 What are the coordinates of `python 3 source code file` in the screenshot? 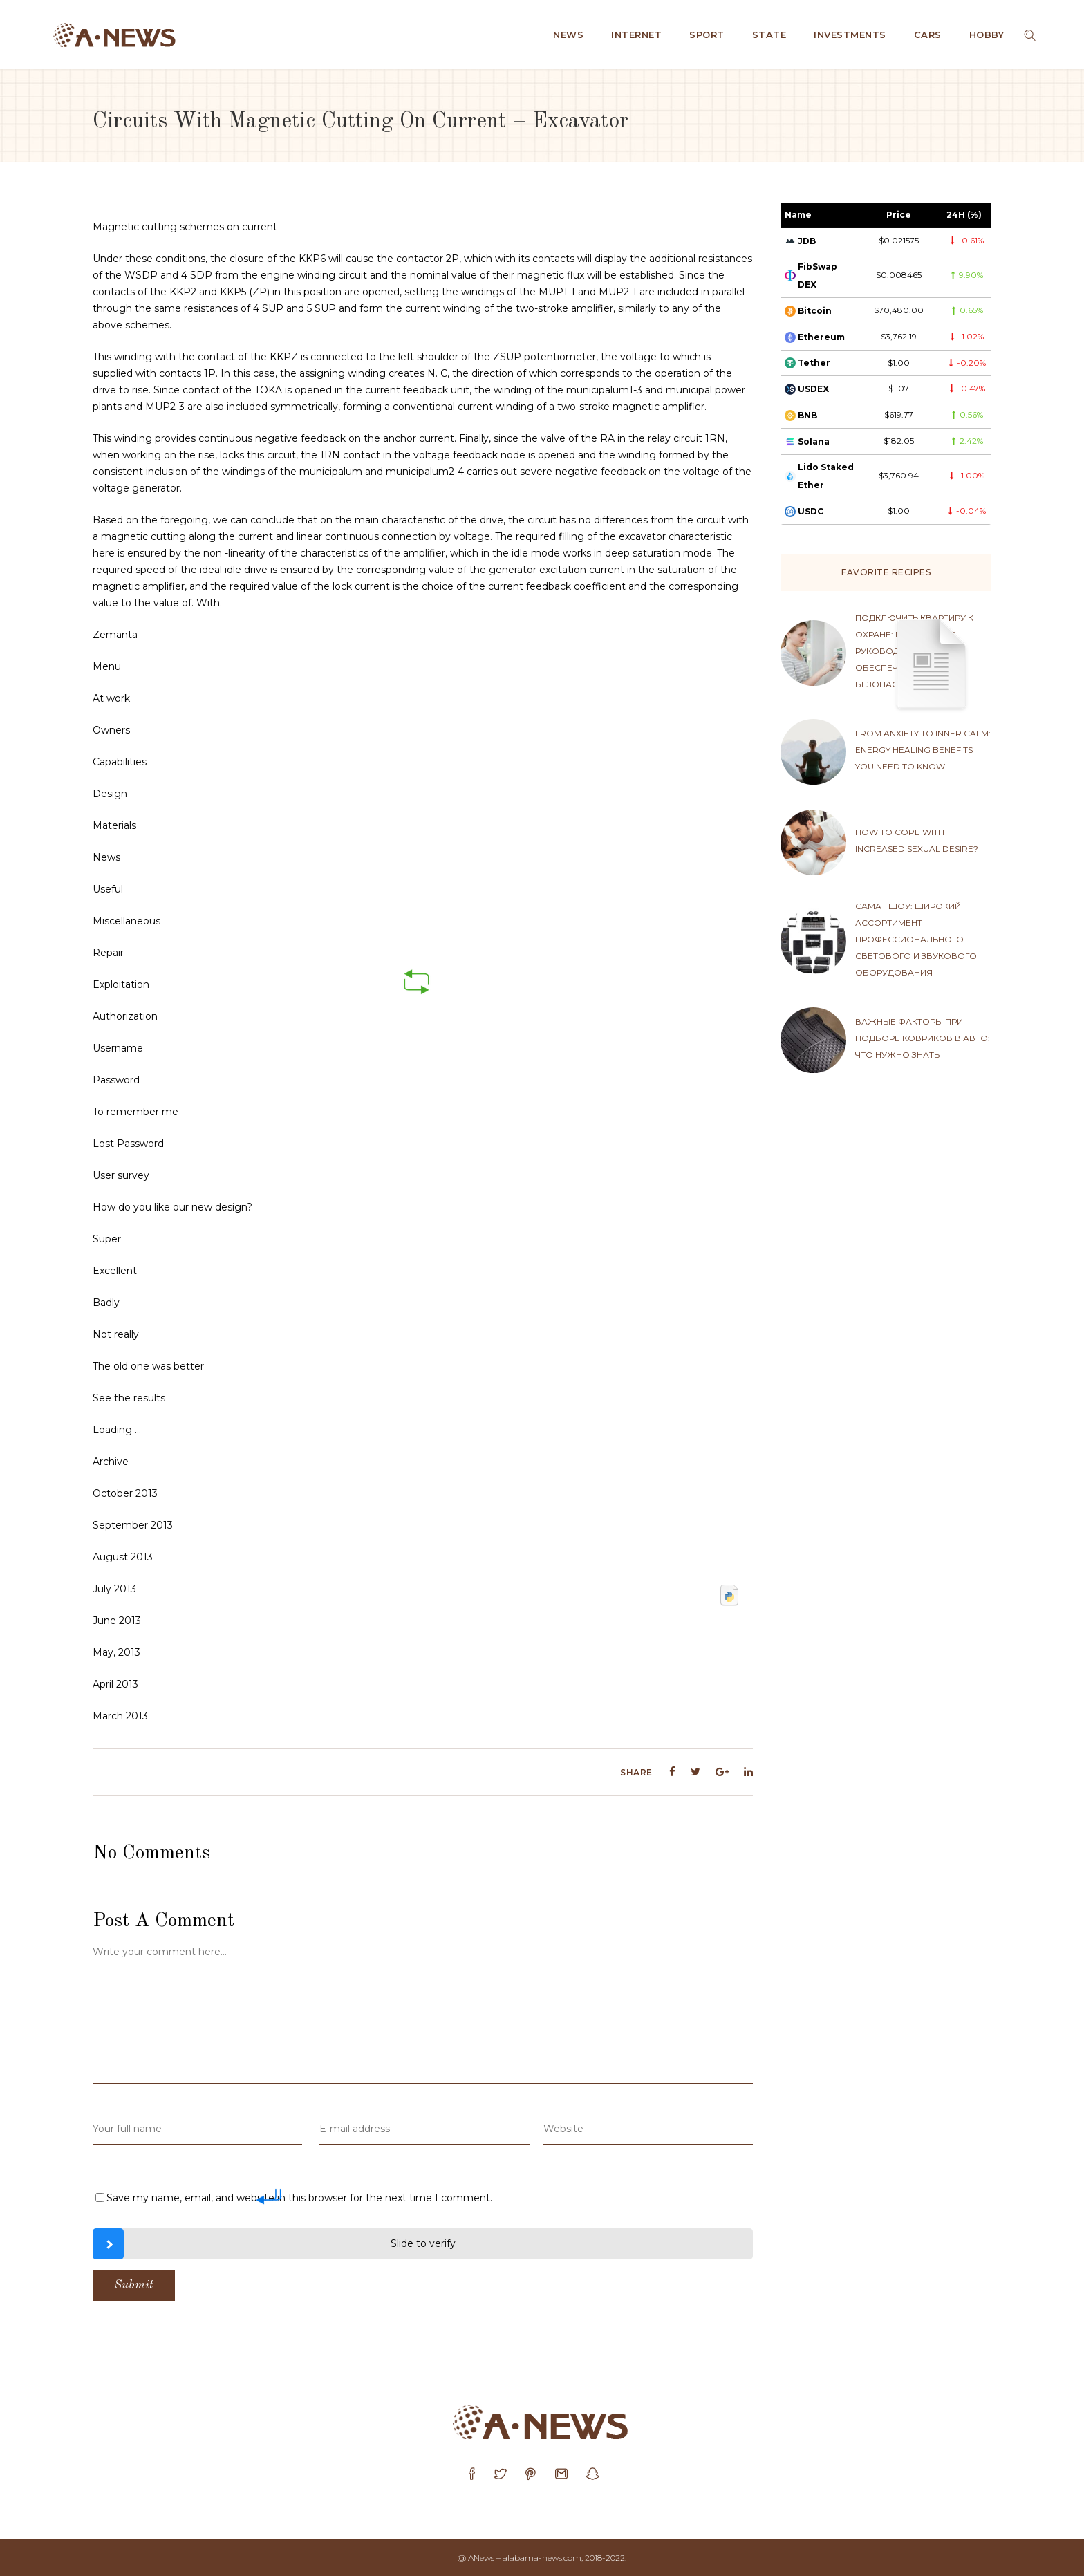 It's located at (729, 1595).